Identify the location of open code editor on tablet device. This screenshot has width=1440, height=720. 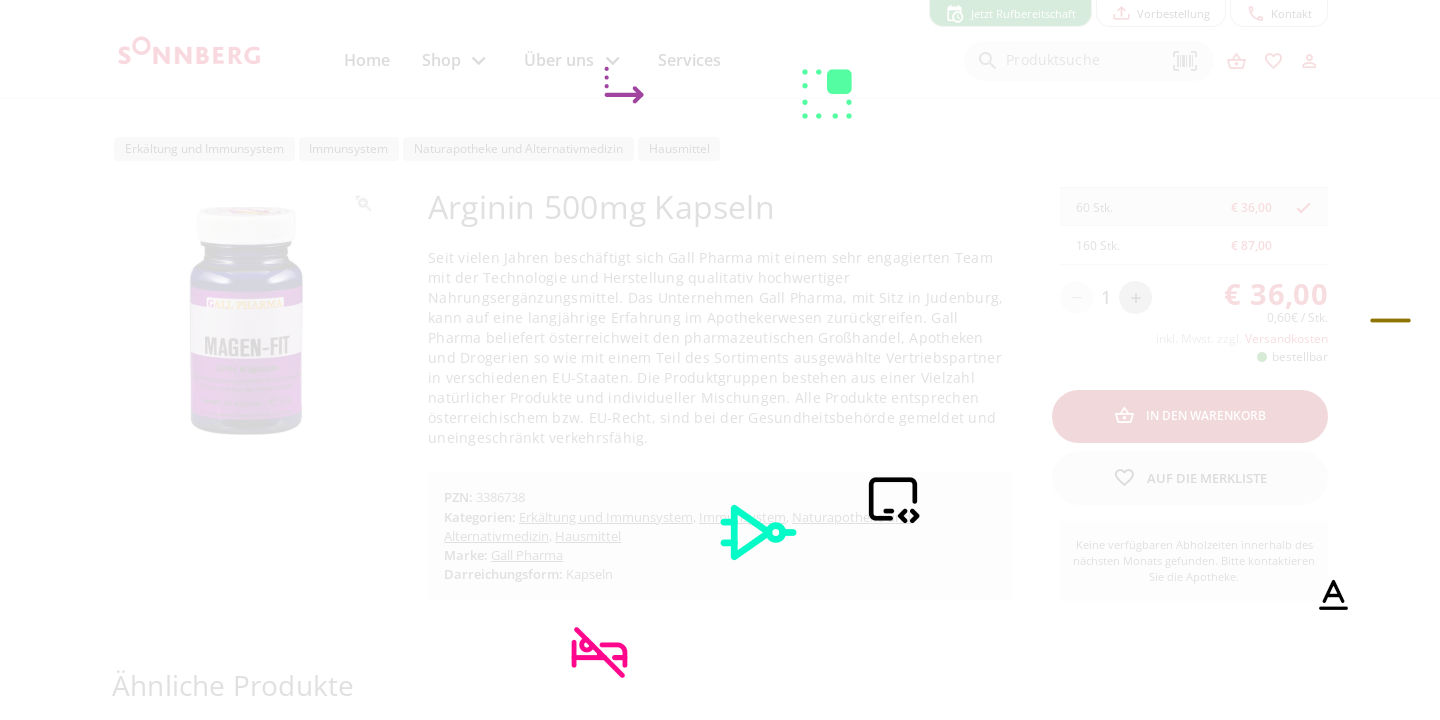
(893, 499).